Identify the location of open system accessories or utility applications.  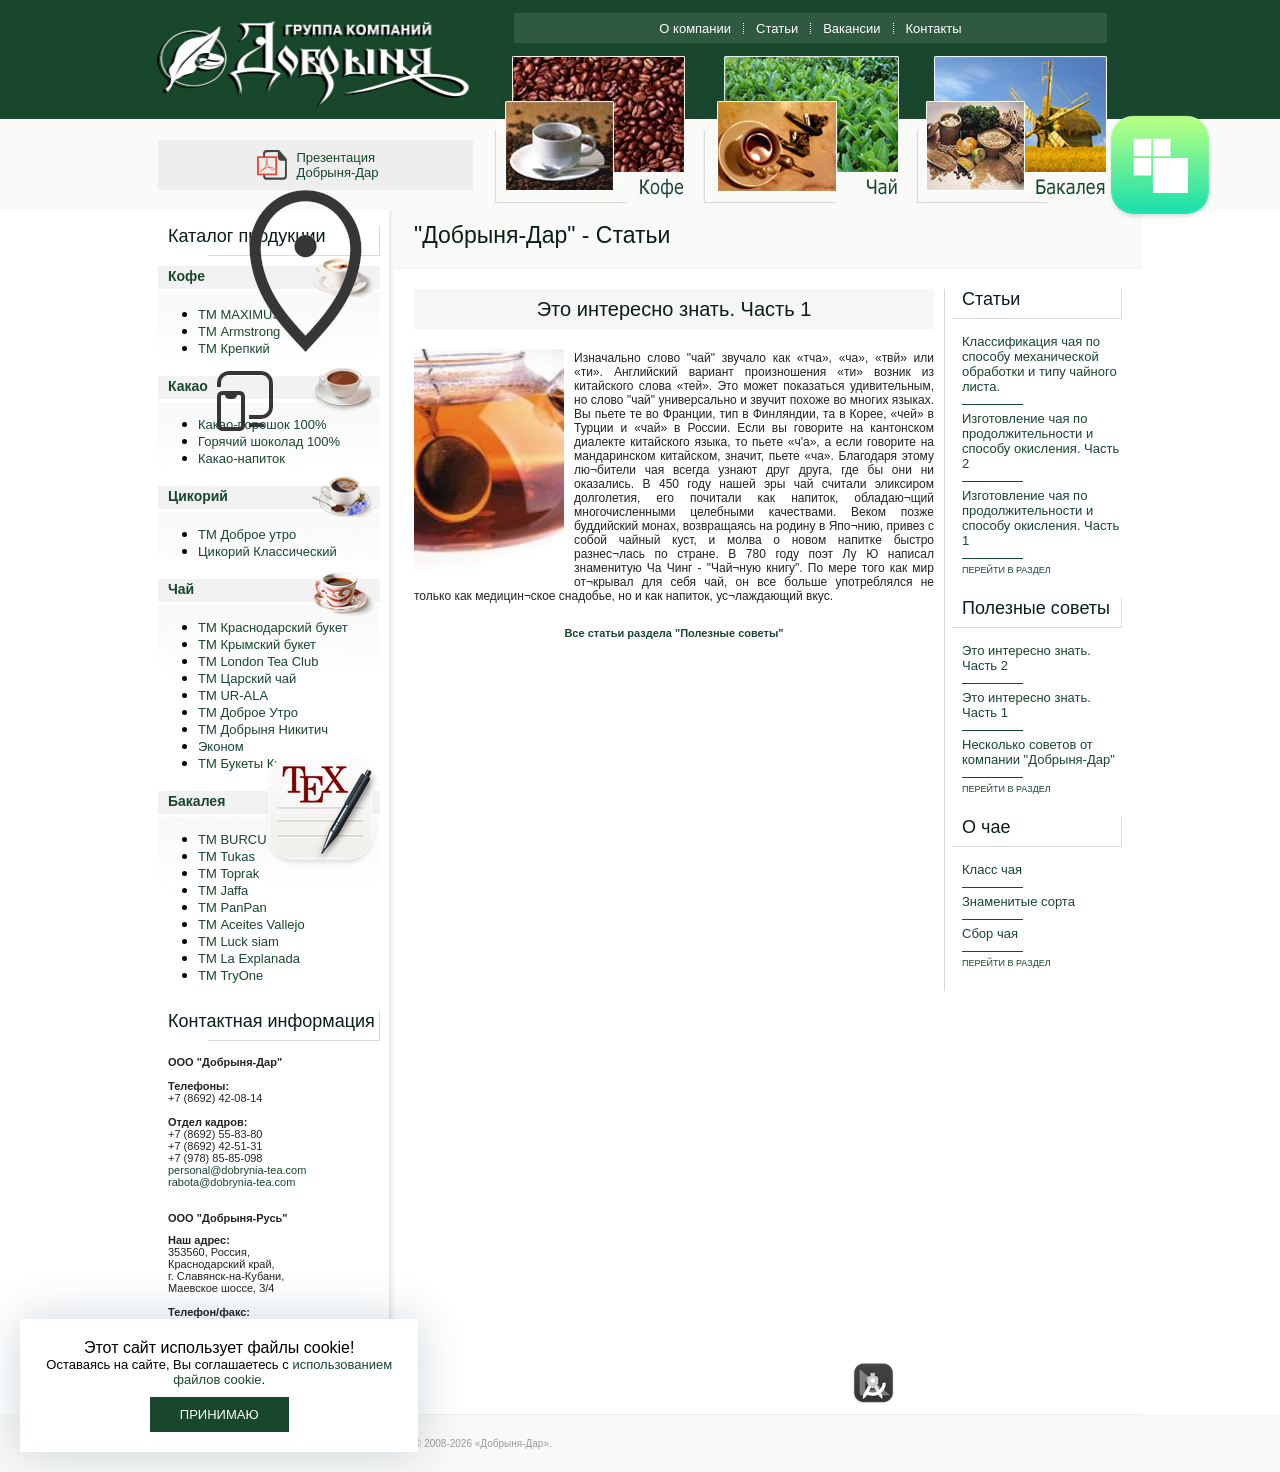
(873, 1383).